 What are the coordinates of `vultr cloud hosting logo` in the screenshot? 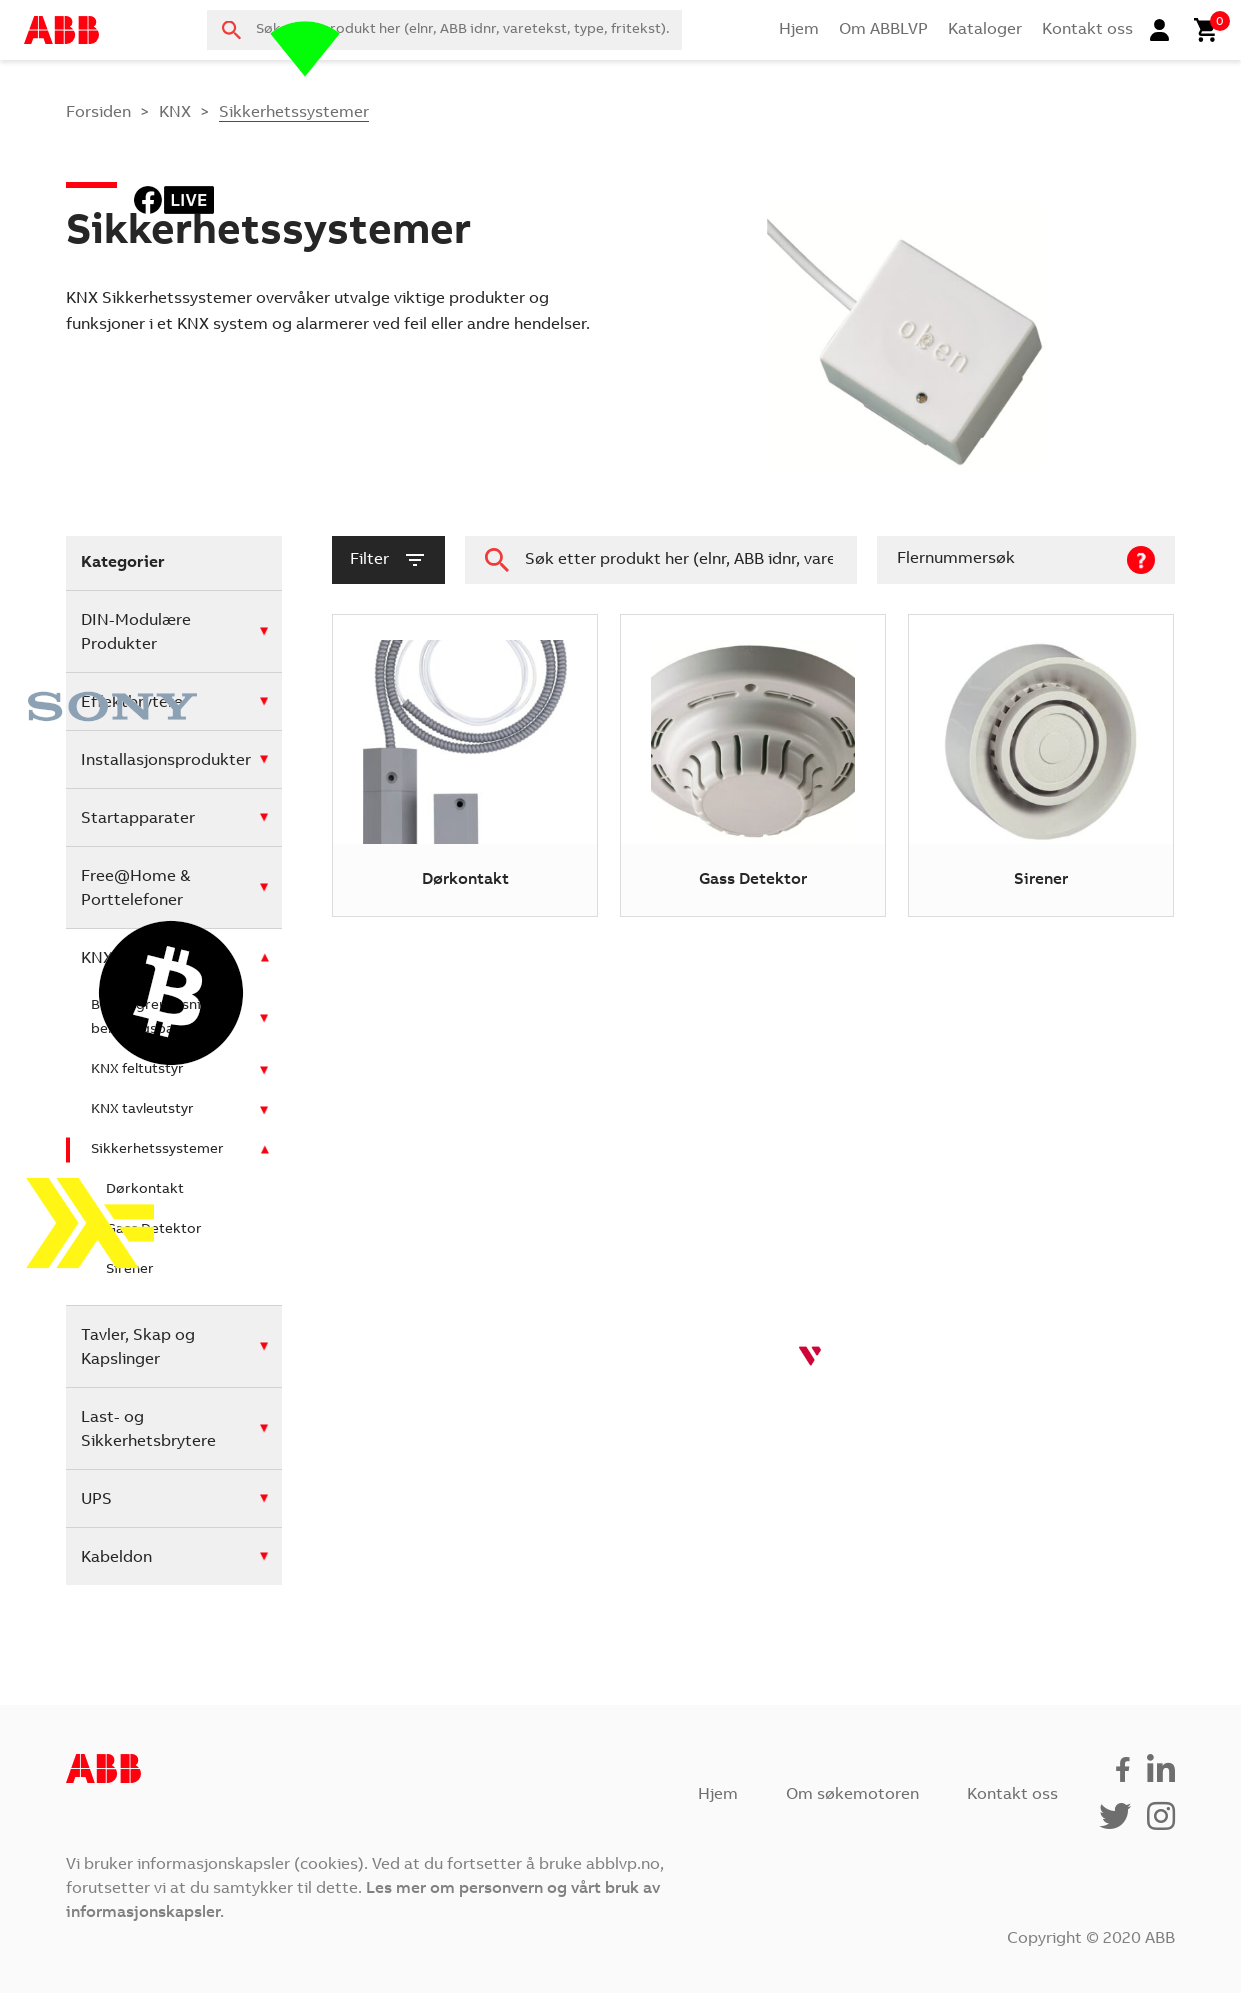 It's located at (810, 1356).